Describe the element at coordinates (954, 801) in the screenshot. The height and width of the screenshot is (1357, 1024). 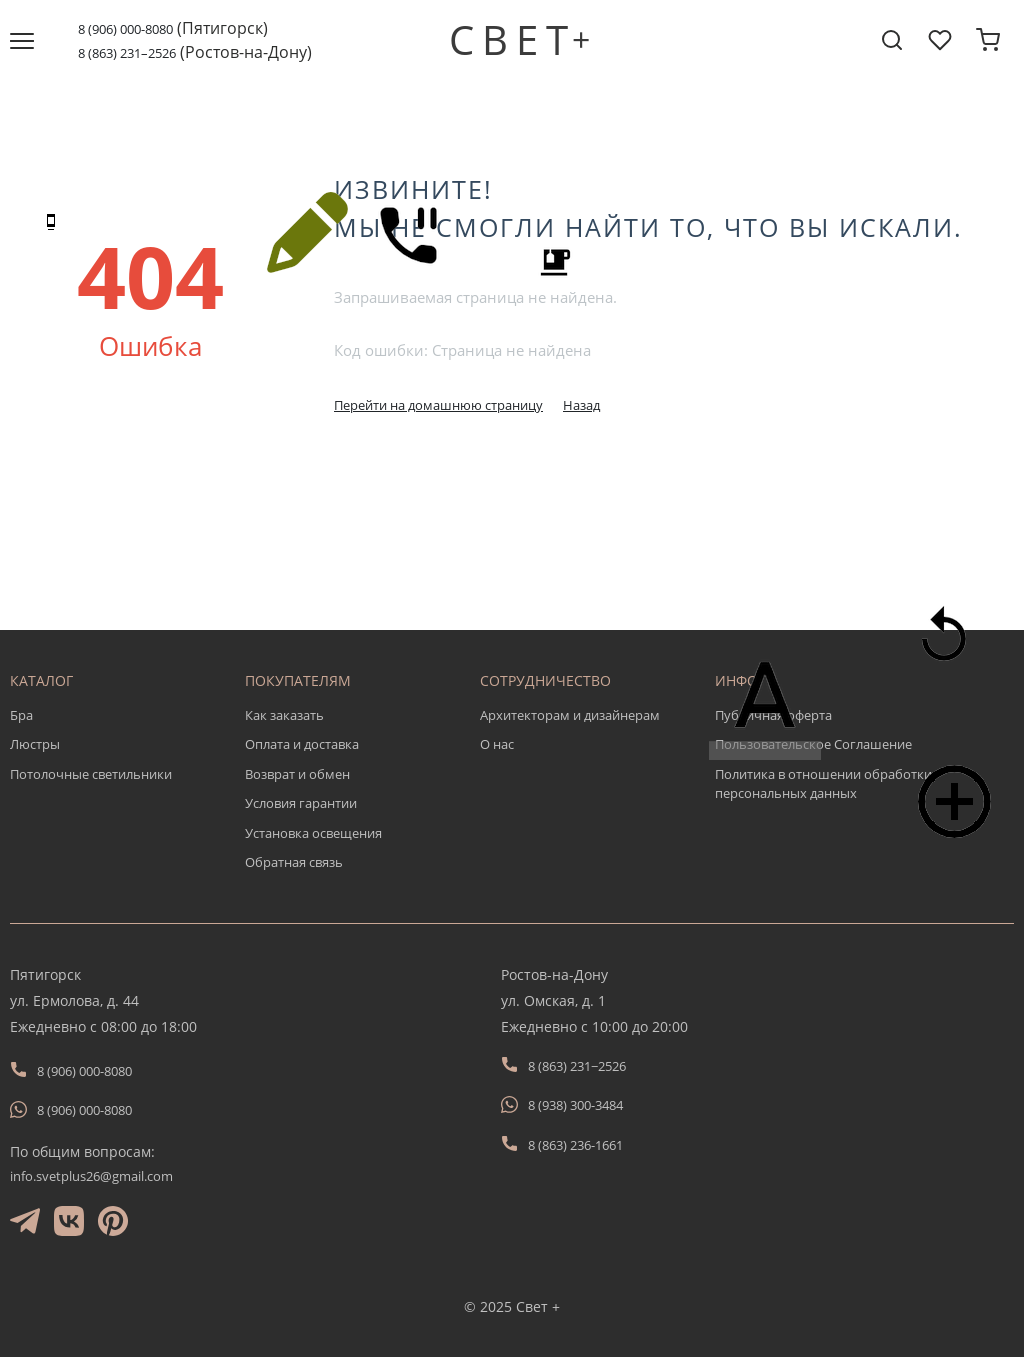
I see `add a new item or control point` at that location.